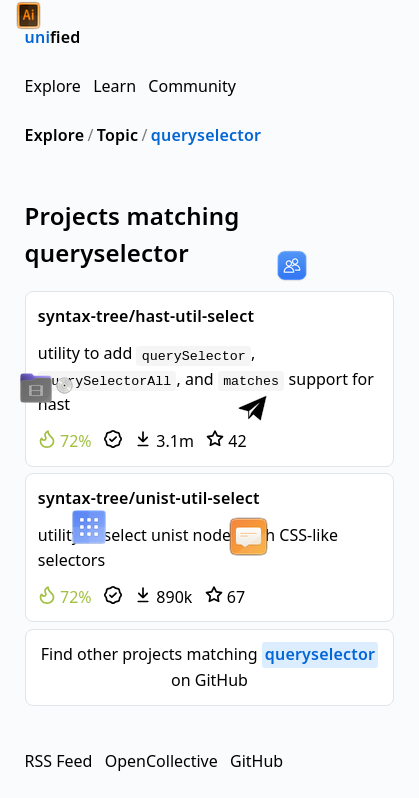  Describe the element at coordinates (252, 408) in the screenshot. I see `view sent messages folder` at that location.